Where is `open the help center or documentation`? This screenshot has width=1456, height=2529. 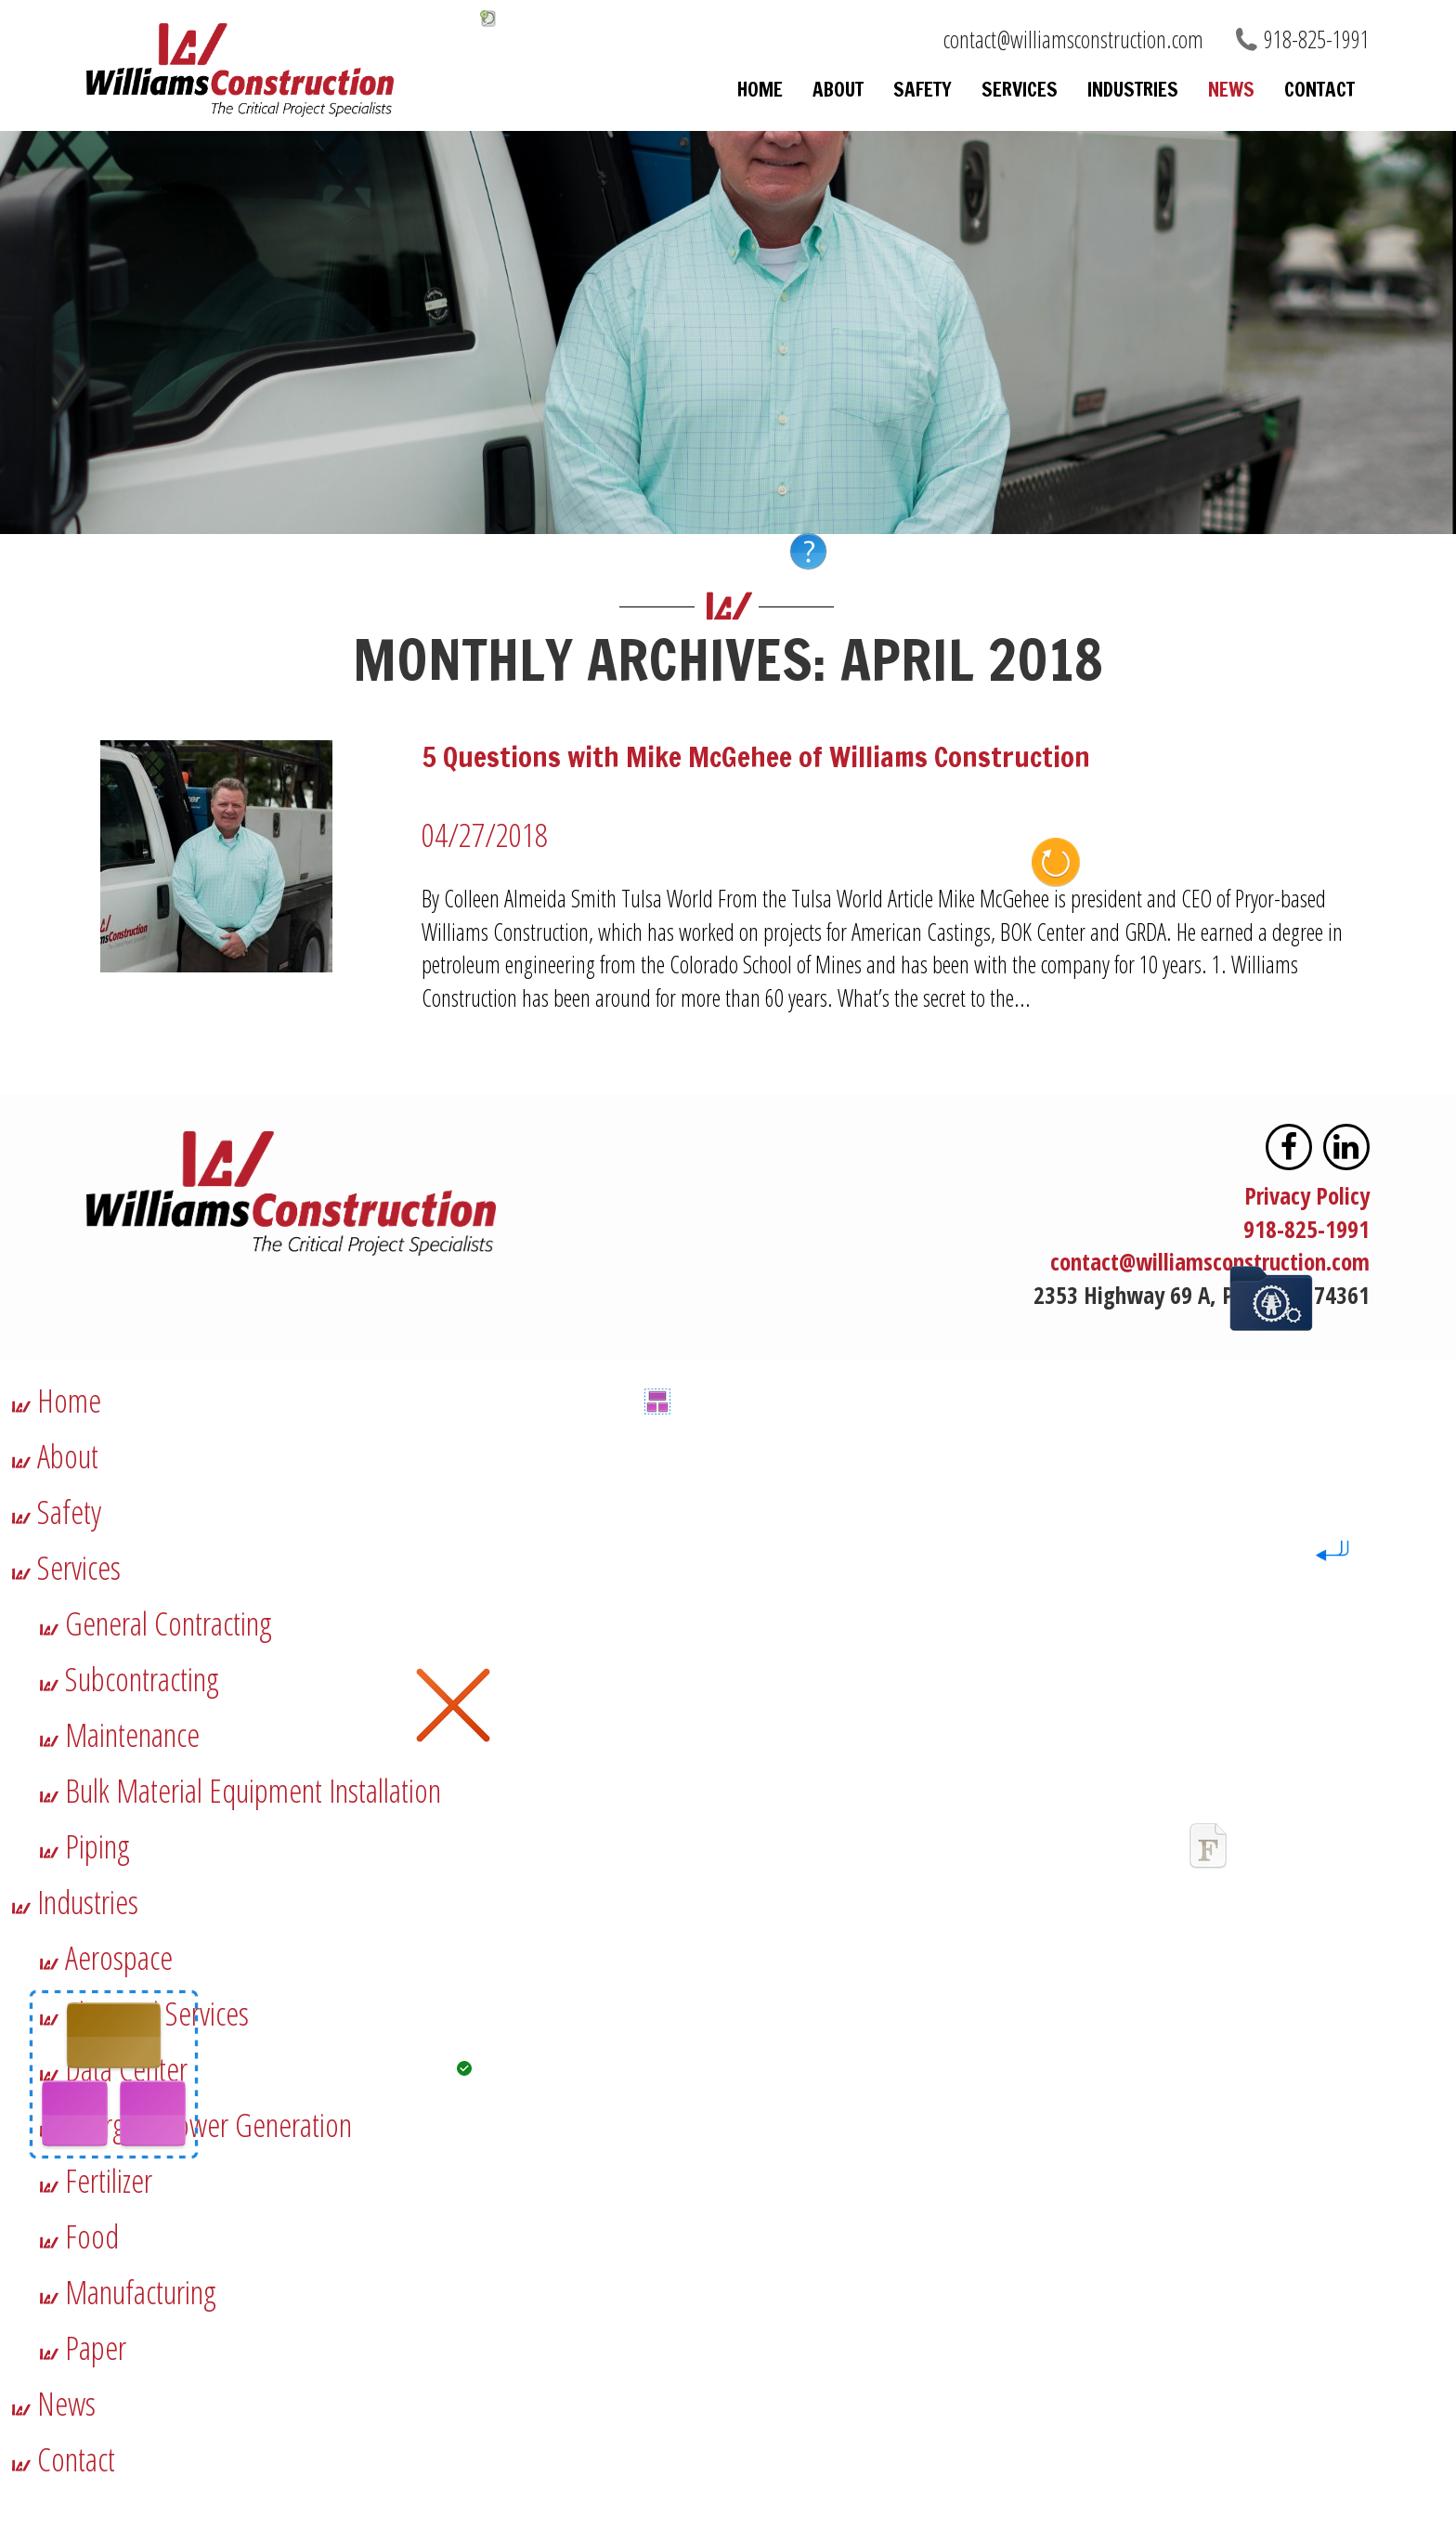 open the help center or documentation is located at coordinates (808, 551).